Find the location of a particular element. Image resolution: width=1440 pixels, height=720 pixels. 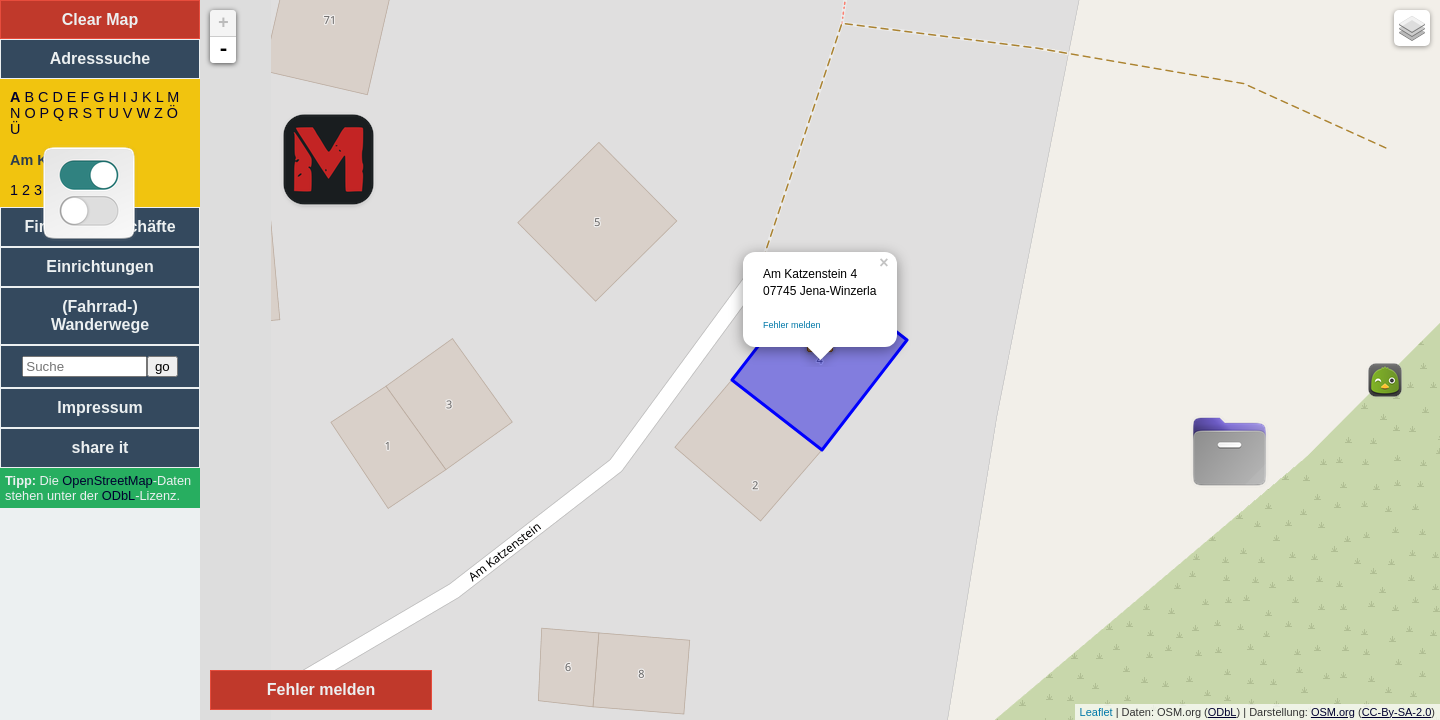

open choqok microblogging client is located at coordinates (1385, 380).